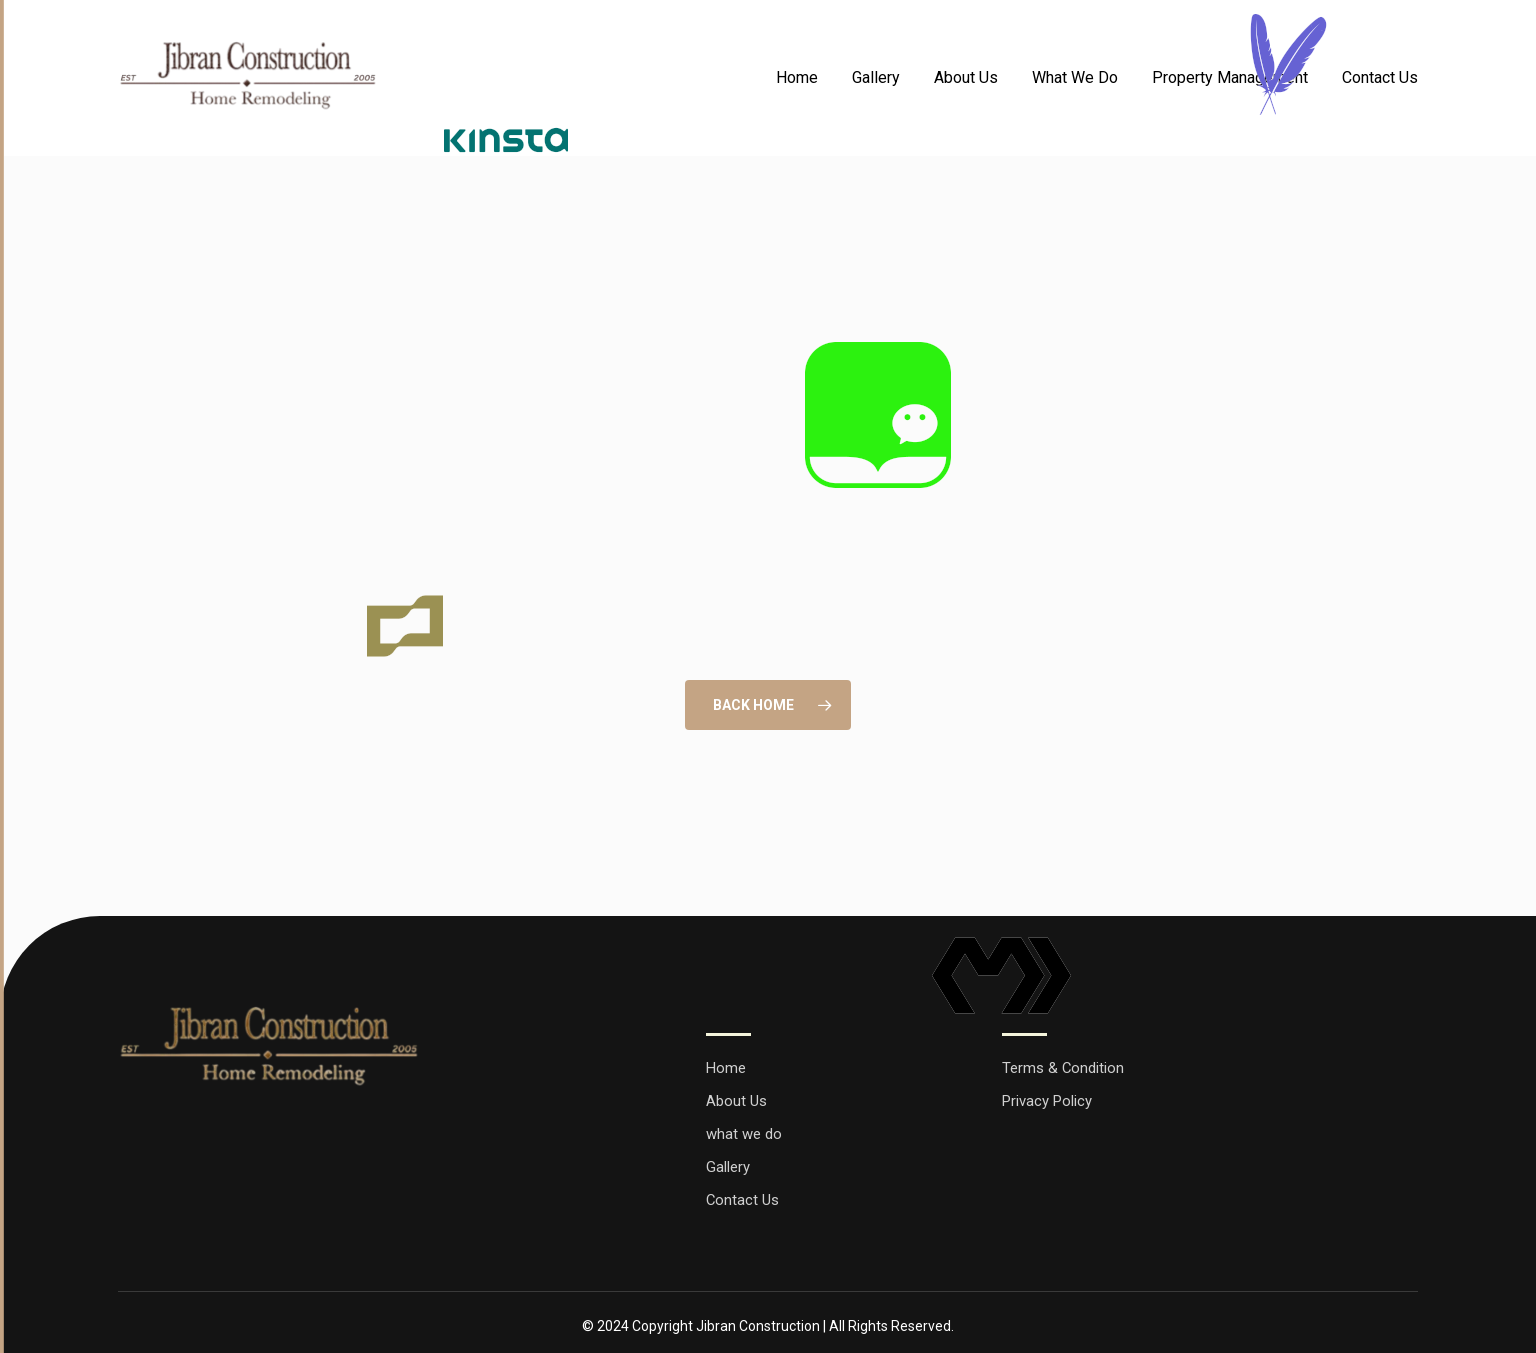 This screenshot has width=1536, height=1353. Describe the element at coordinates (878, 415) in the screenshot. I see `open the WeRead app` at that location.